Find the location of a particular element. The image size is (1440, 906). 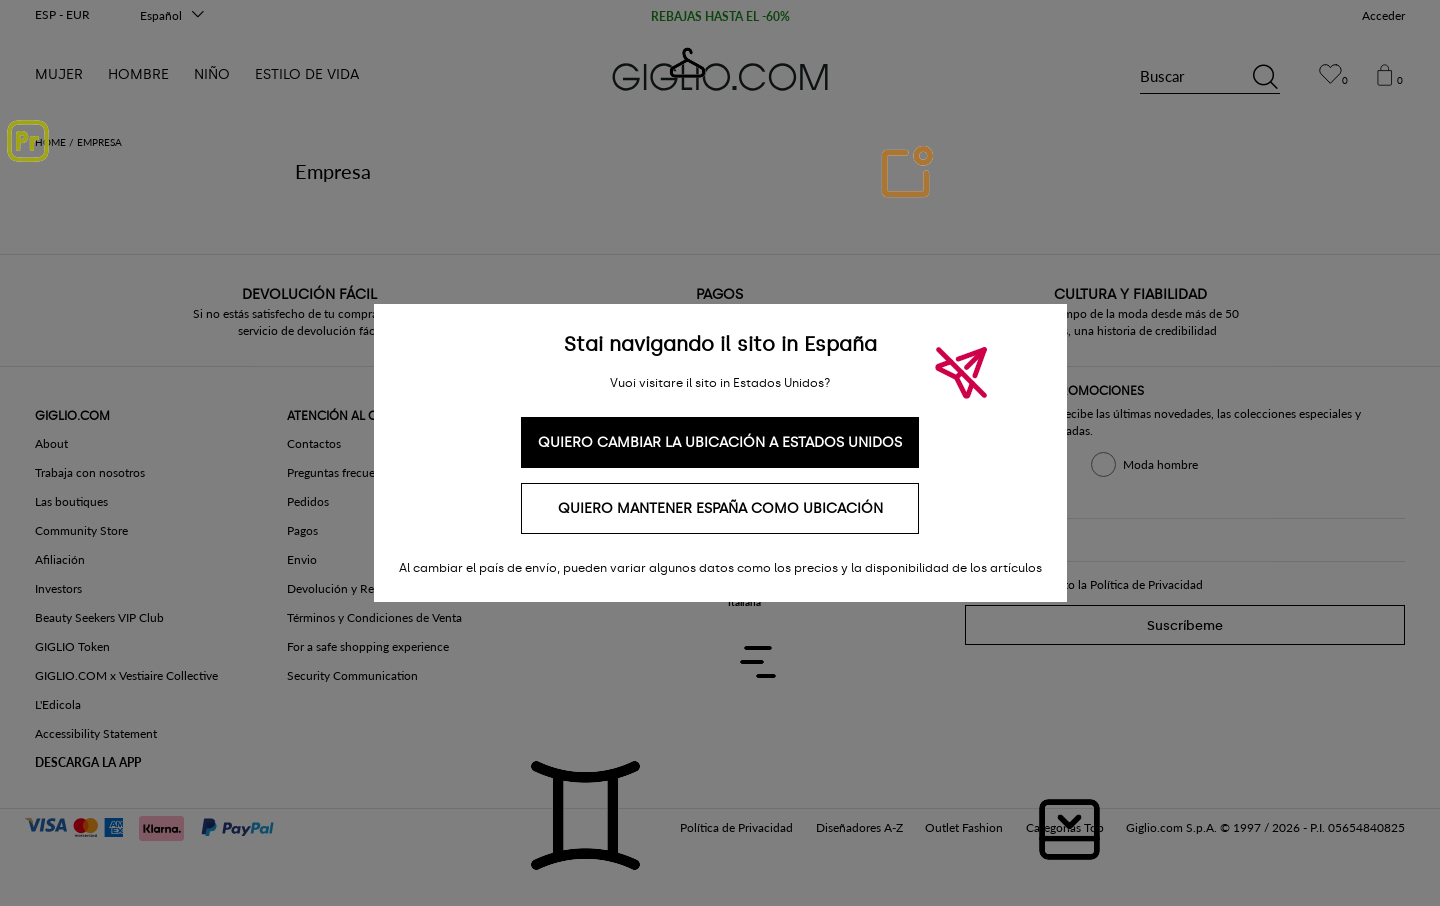

open Adobe Premiere Pro is located at coordinates (28, 141).